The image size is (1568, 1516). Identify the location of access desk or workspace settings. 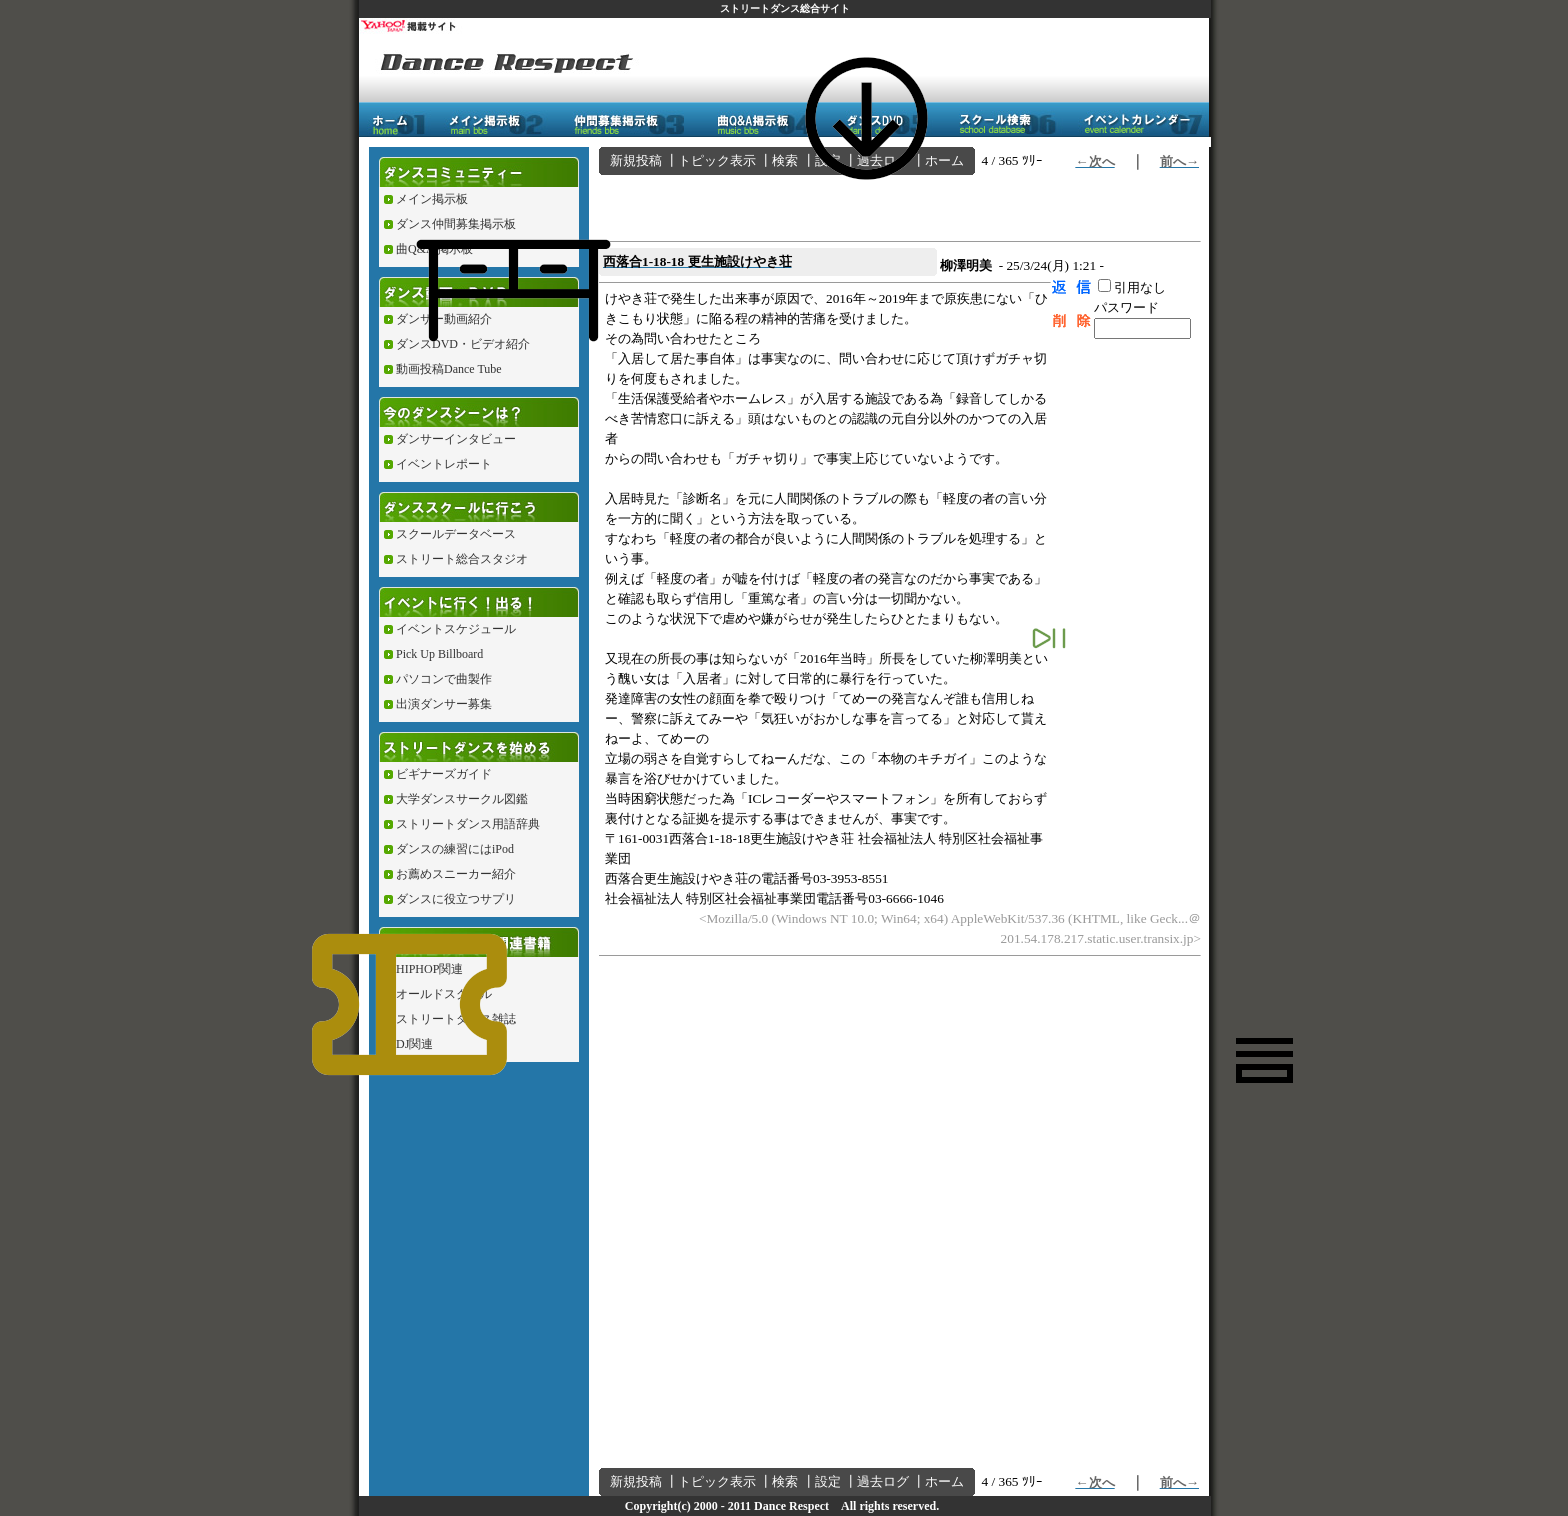
(513, 287).